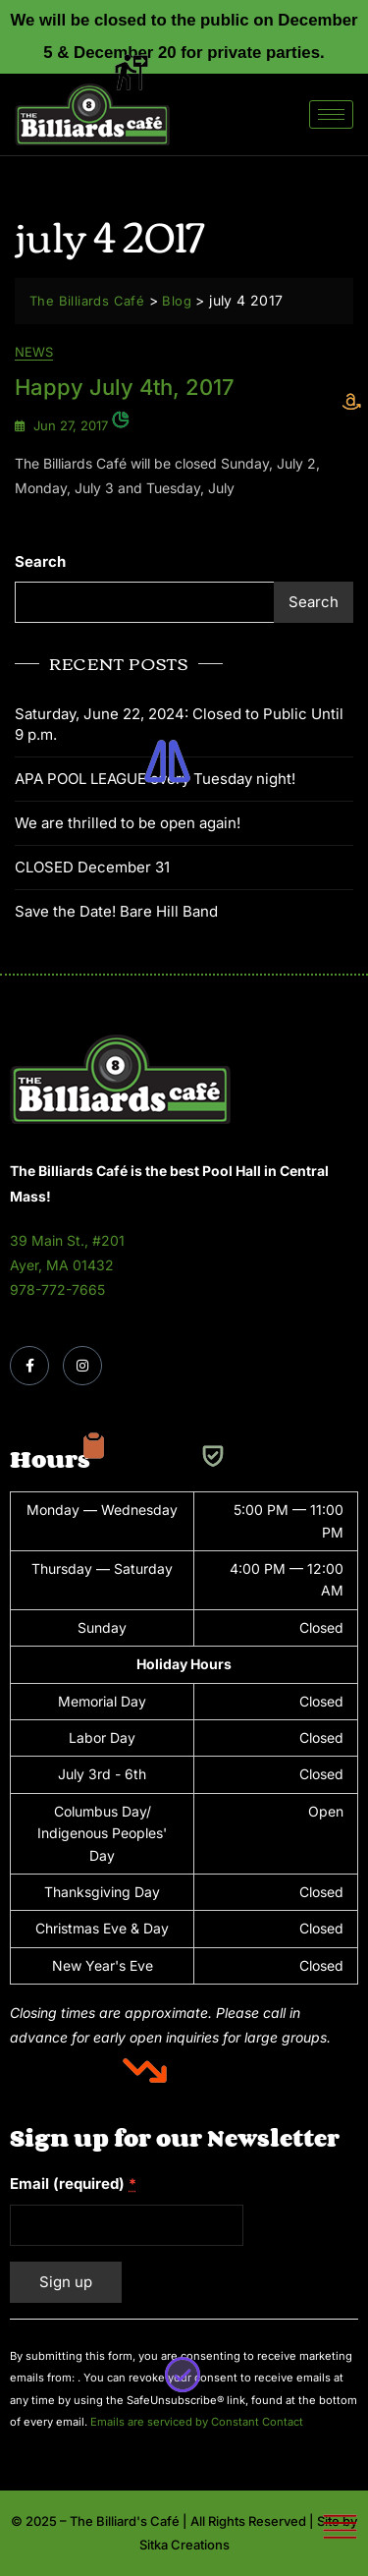 This screenshot has height=2576, width=368. I want to click on indicates verified security or protection status, so click(213, 1455).